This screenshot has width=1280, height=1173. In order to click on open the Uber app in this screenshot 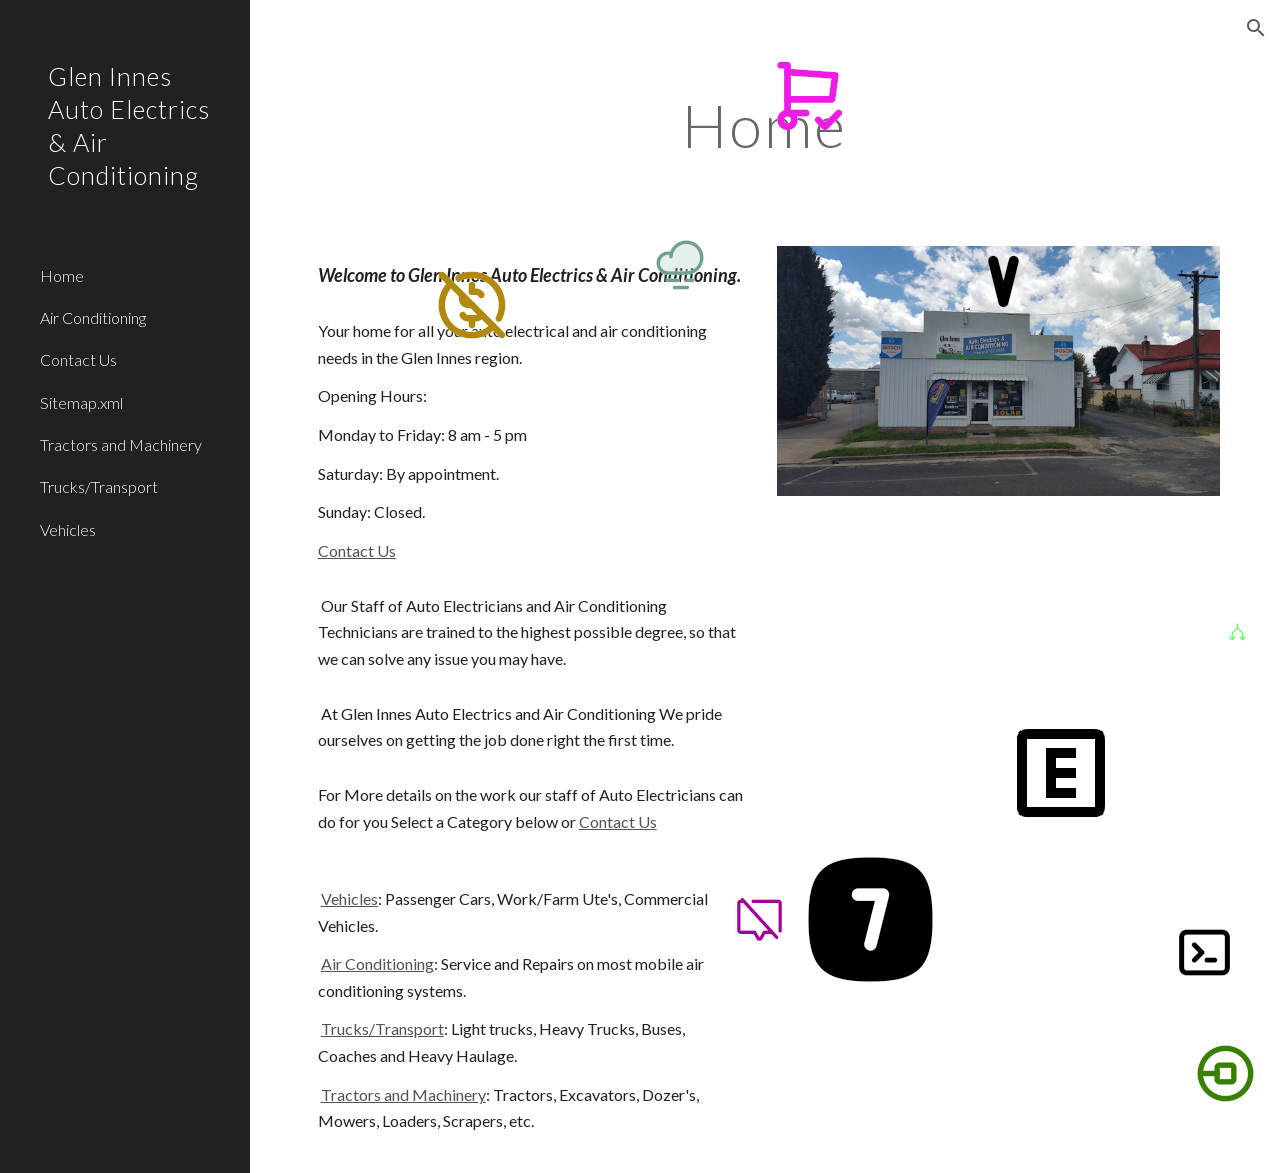, I will do `click(1225, 1073)`.